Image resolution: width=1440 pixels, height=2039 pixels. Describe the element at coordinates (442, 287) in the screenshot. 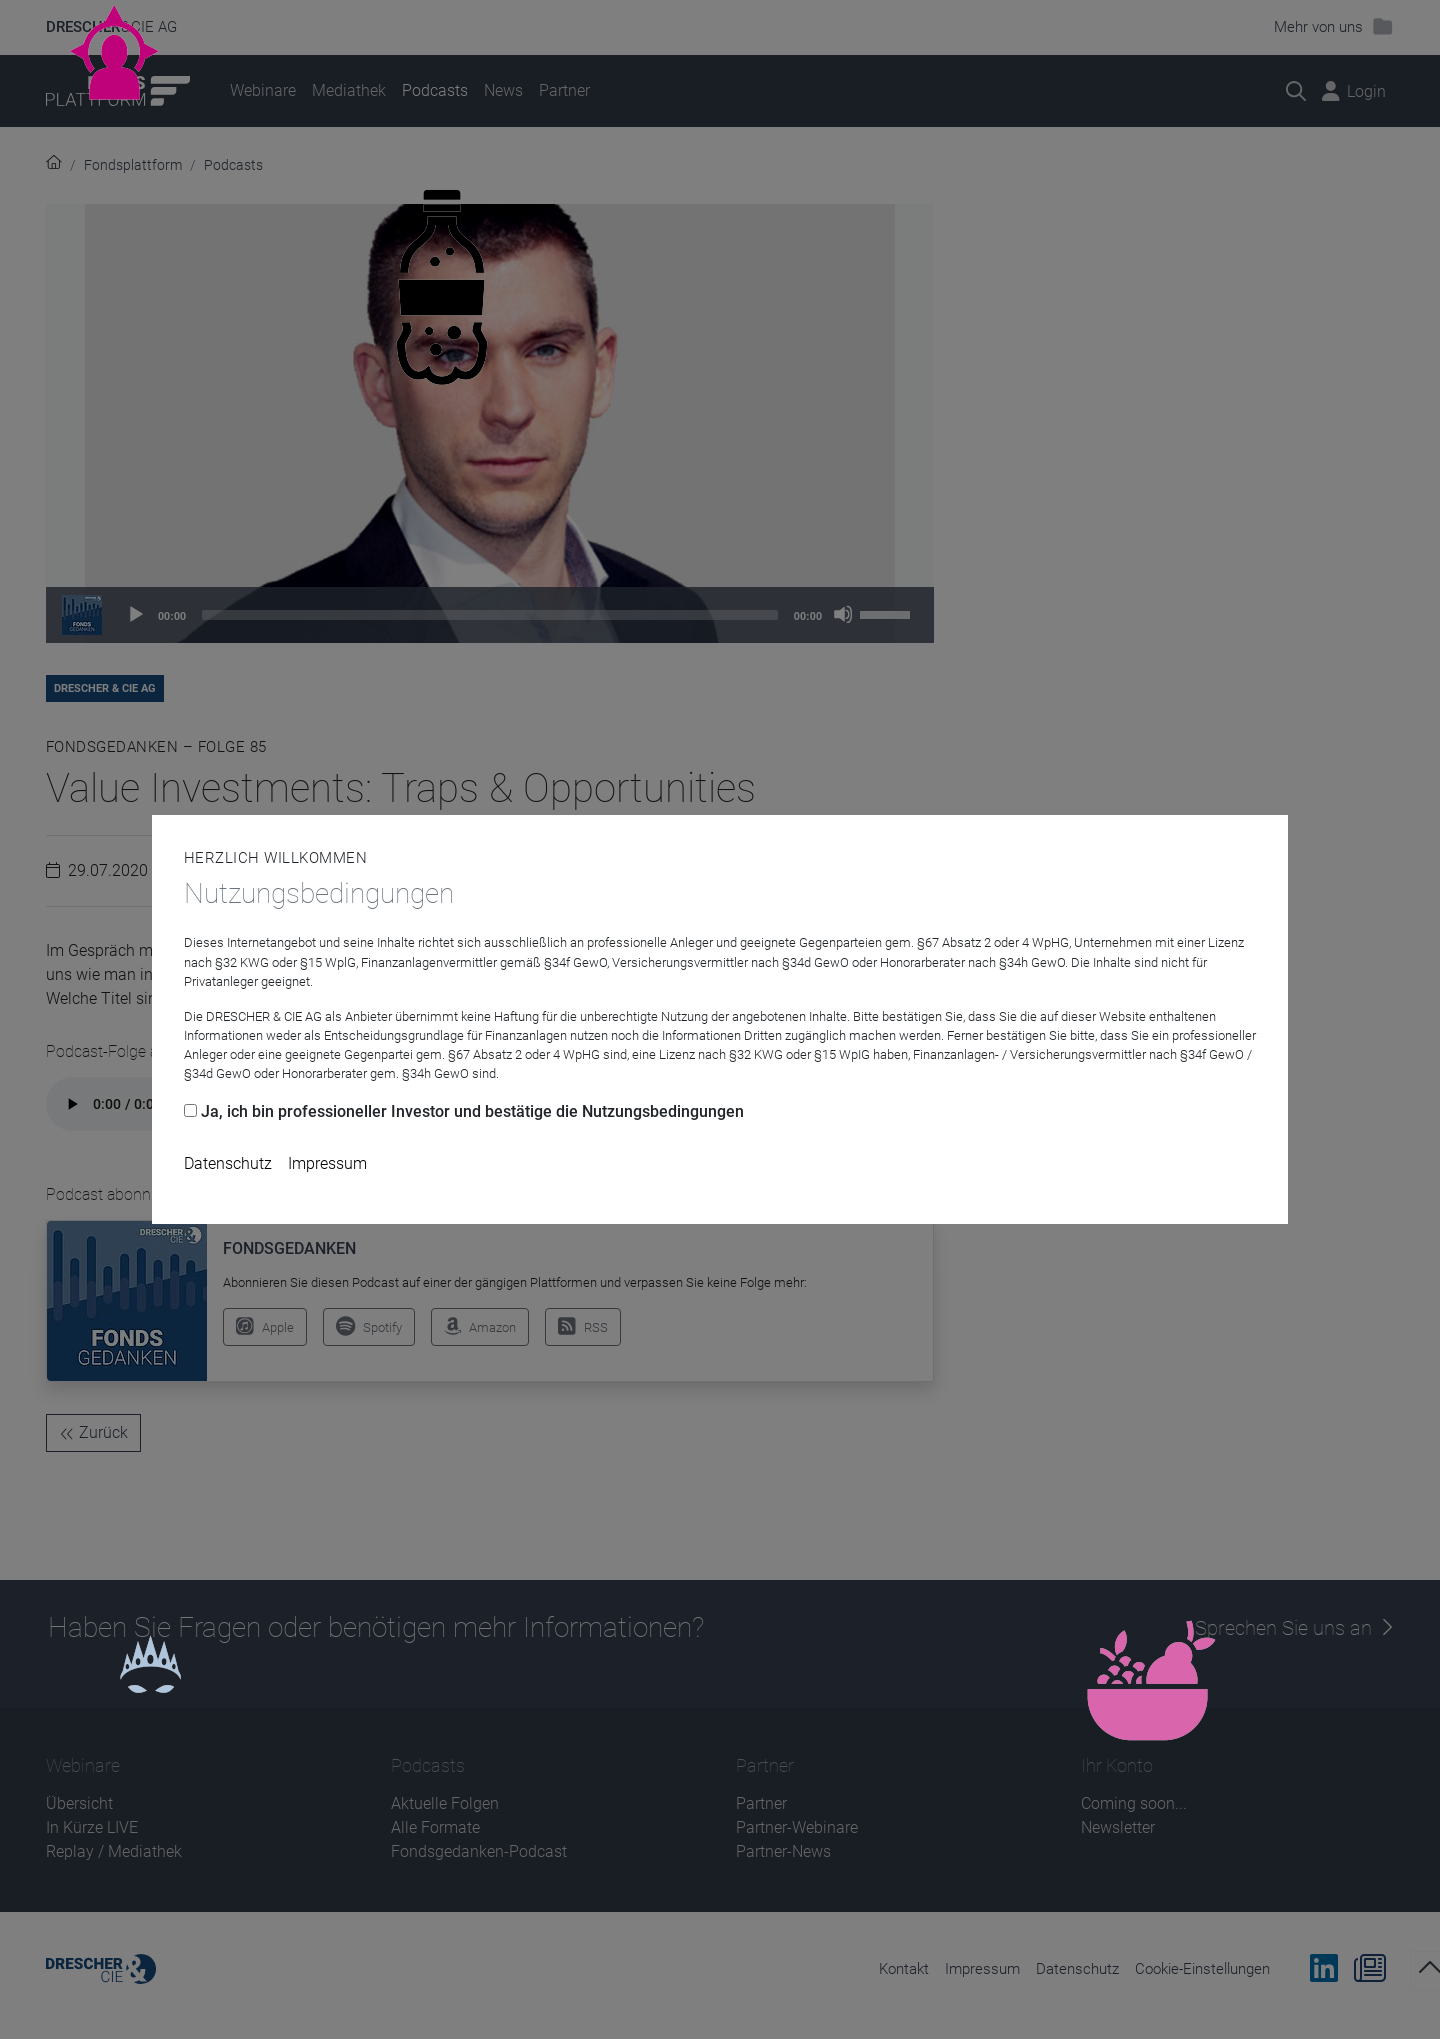

I see `select a beverage or drink item` at that location.